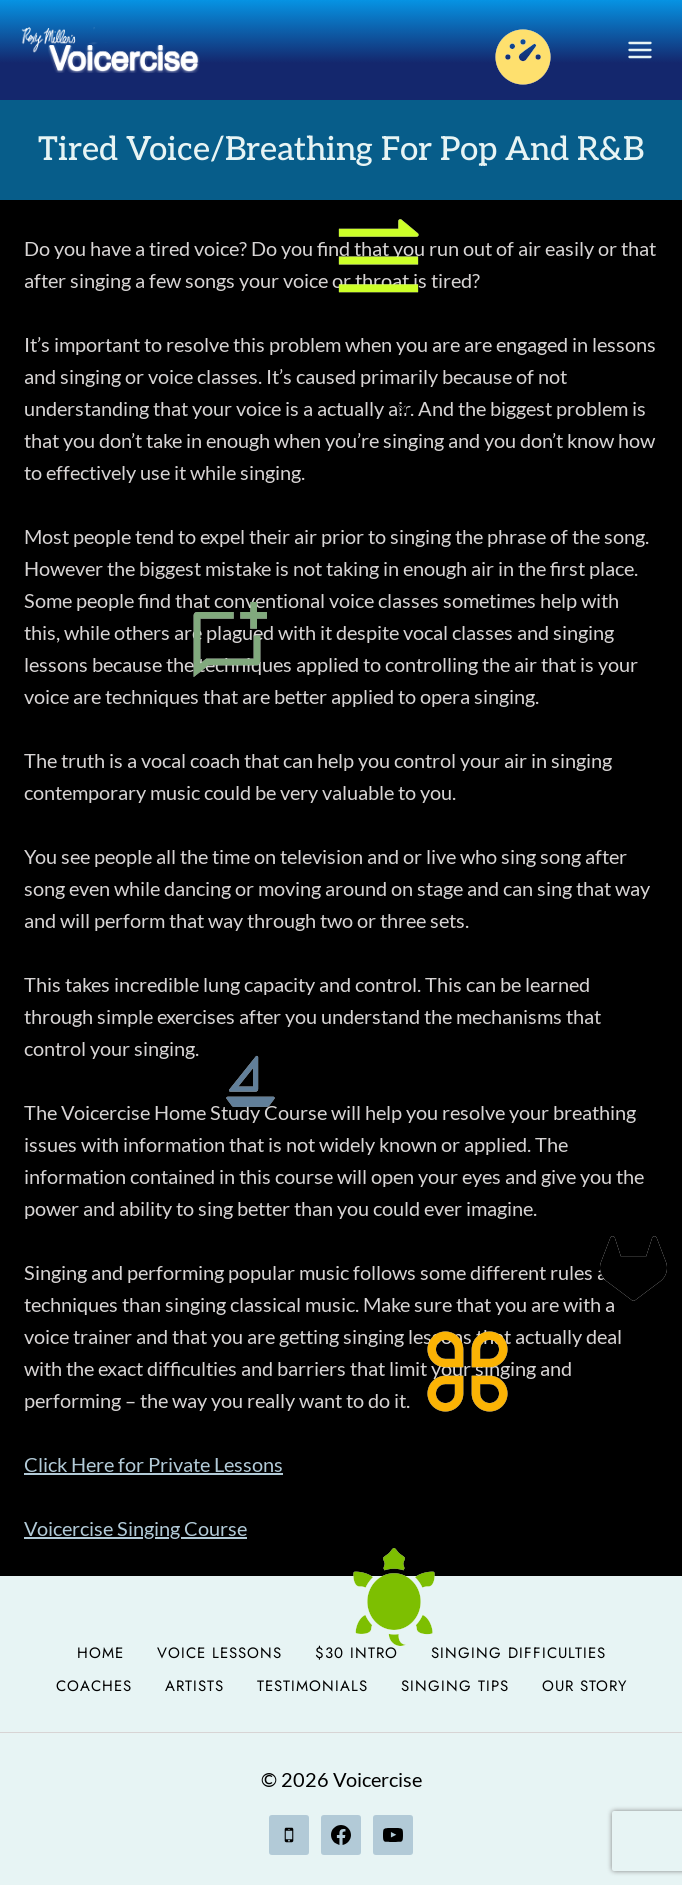  Describe the element at coordinates (378, 260) in the screenshot. I see `play items in sequential order` at that location.